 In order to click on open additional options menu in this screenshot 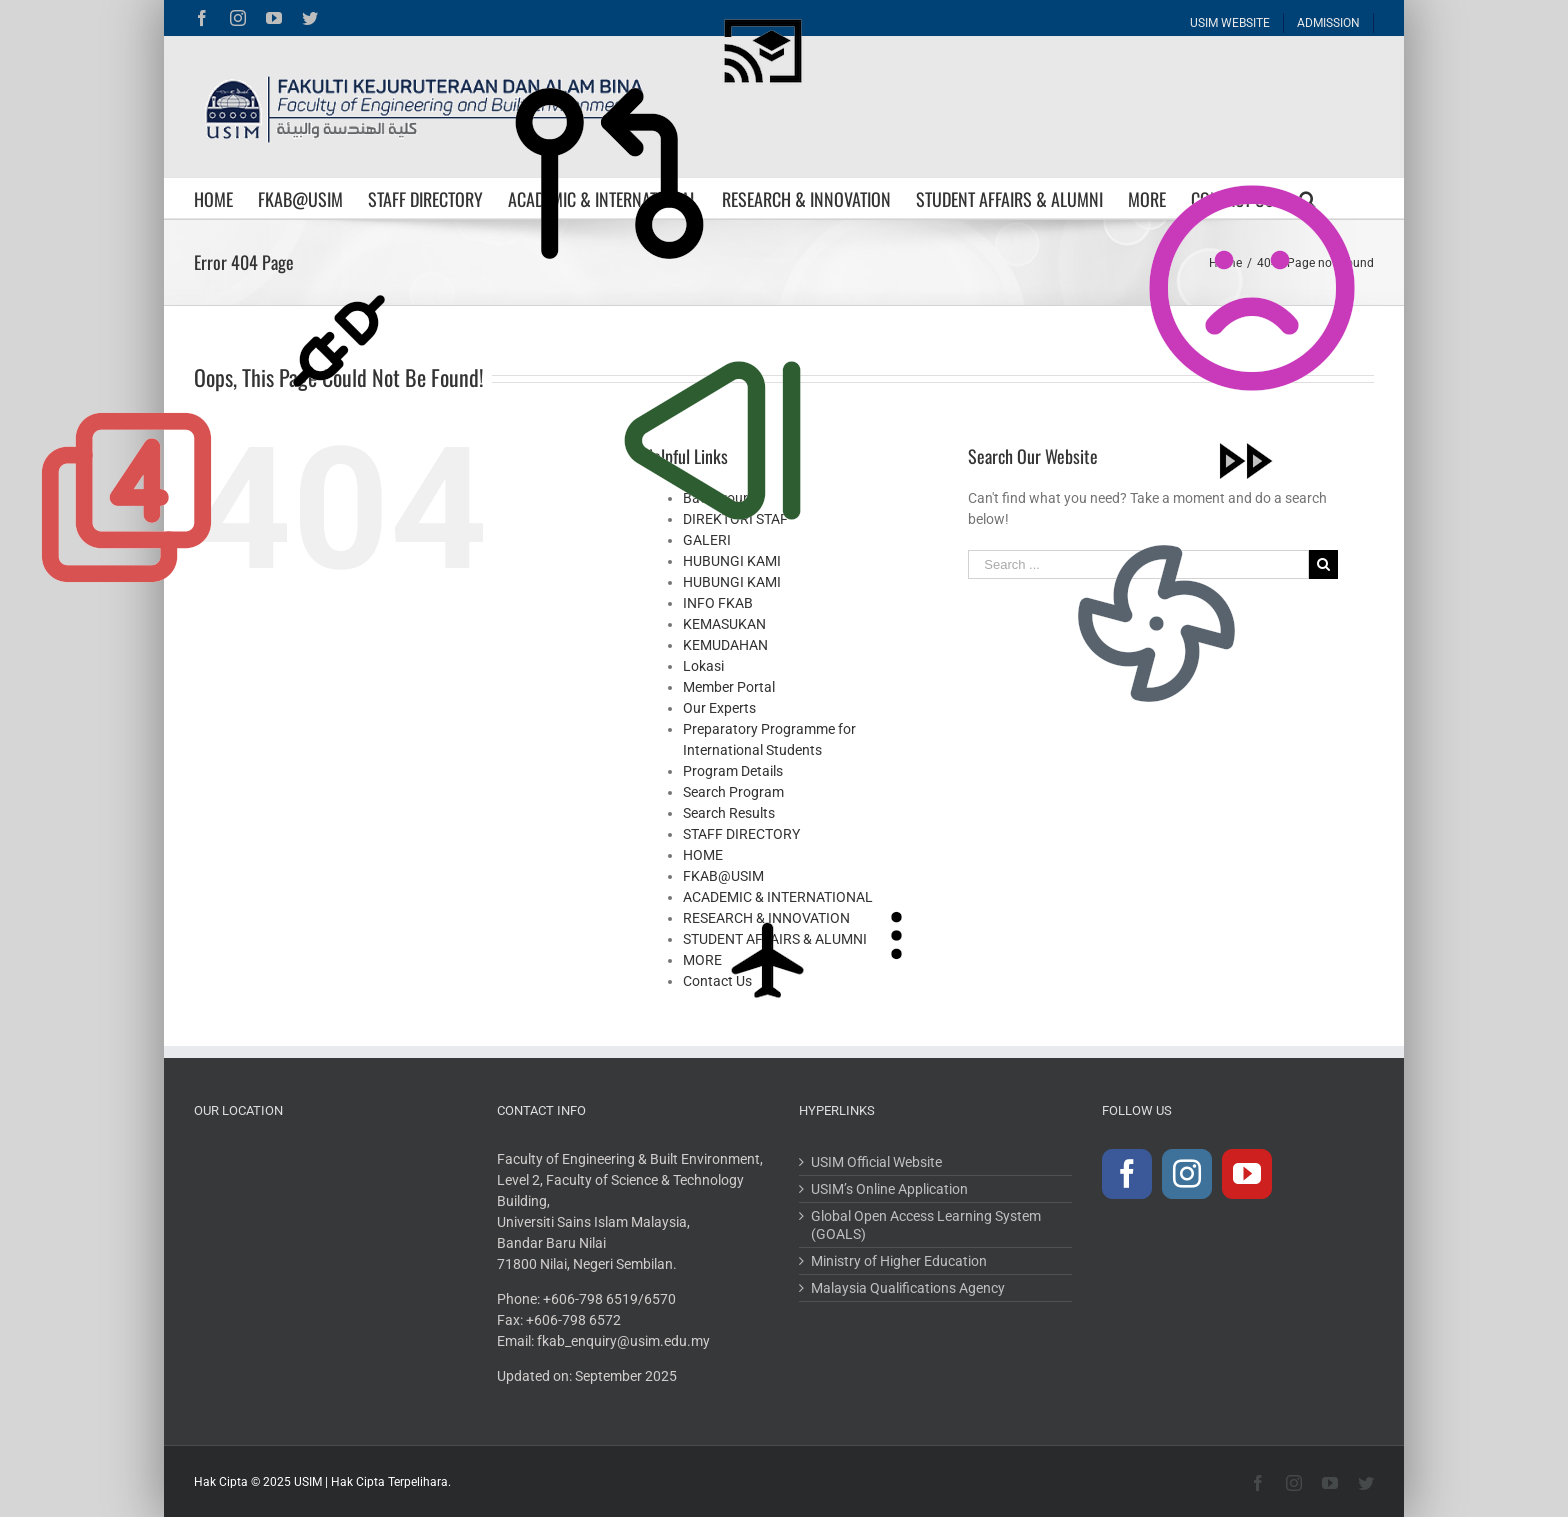, I will do `click(896, 935)`.